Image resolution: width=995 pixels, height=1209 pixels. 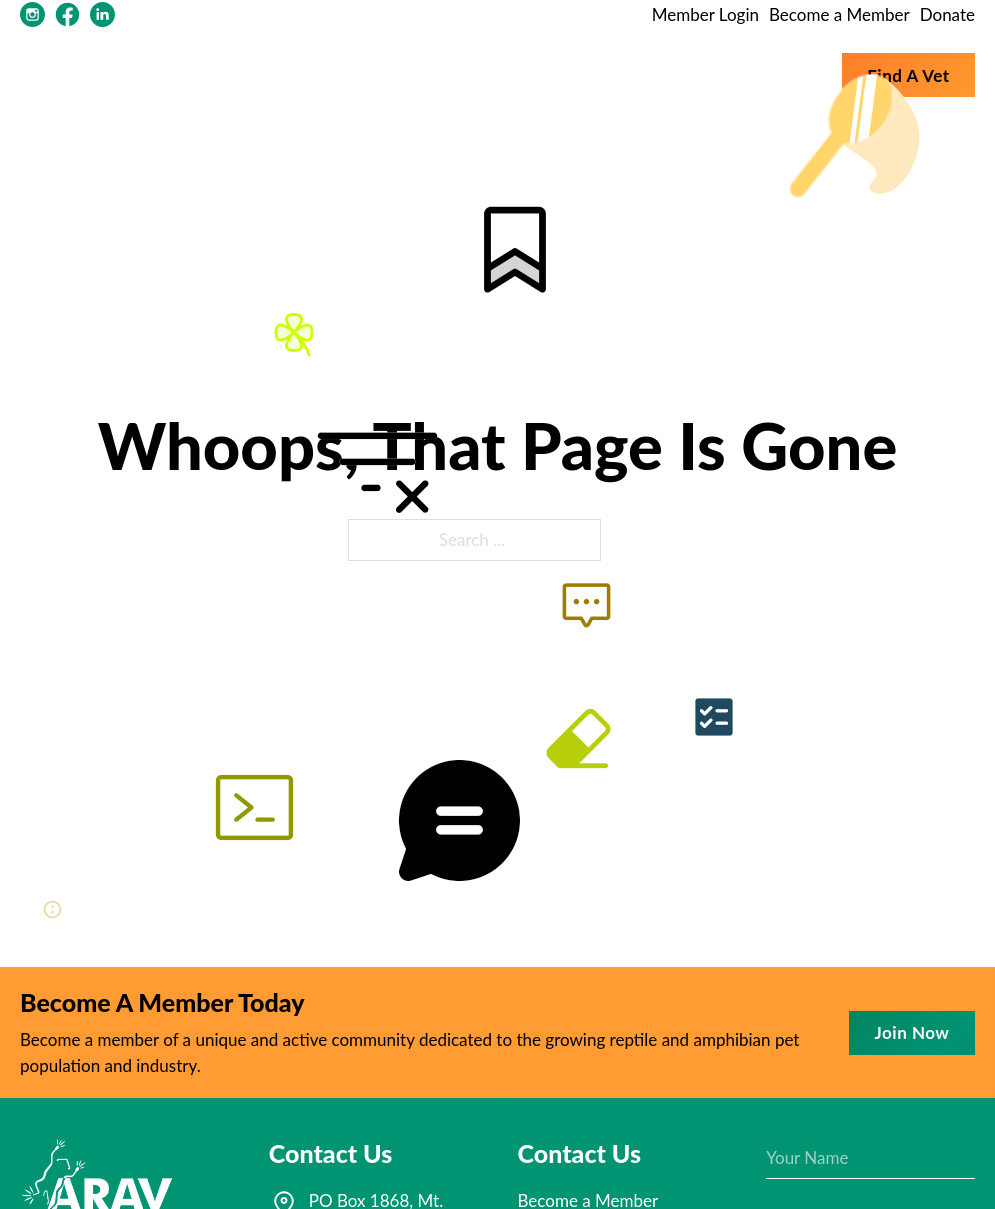 I want to click on save this item for later, so click(x=515, y=248).